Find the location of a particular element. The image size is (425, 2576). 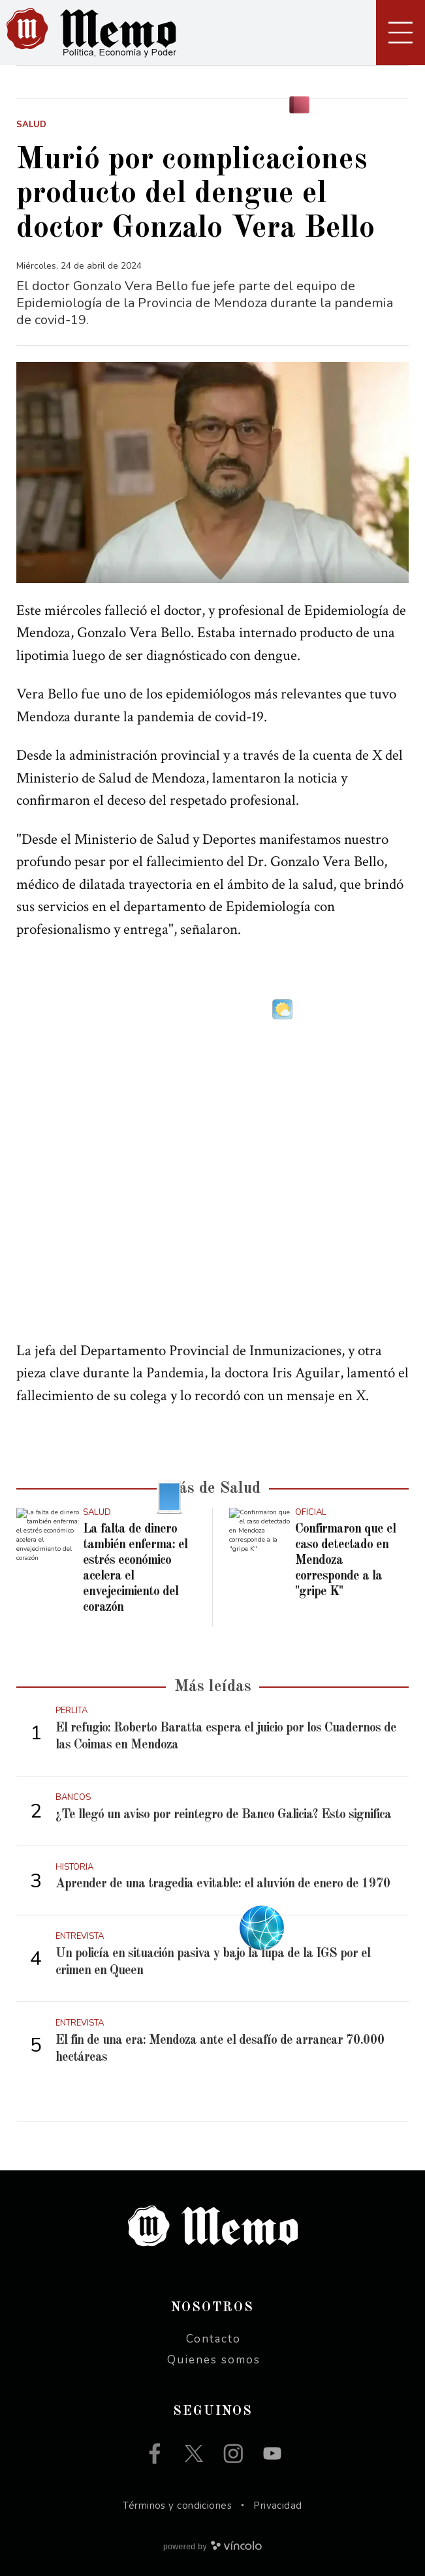

access network settings is located at coordinates (262, 1928).